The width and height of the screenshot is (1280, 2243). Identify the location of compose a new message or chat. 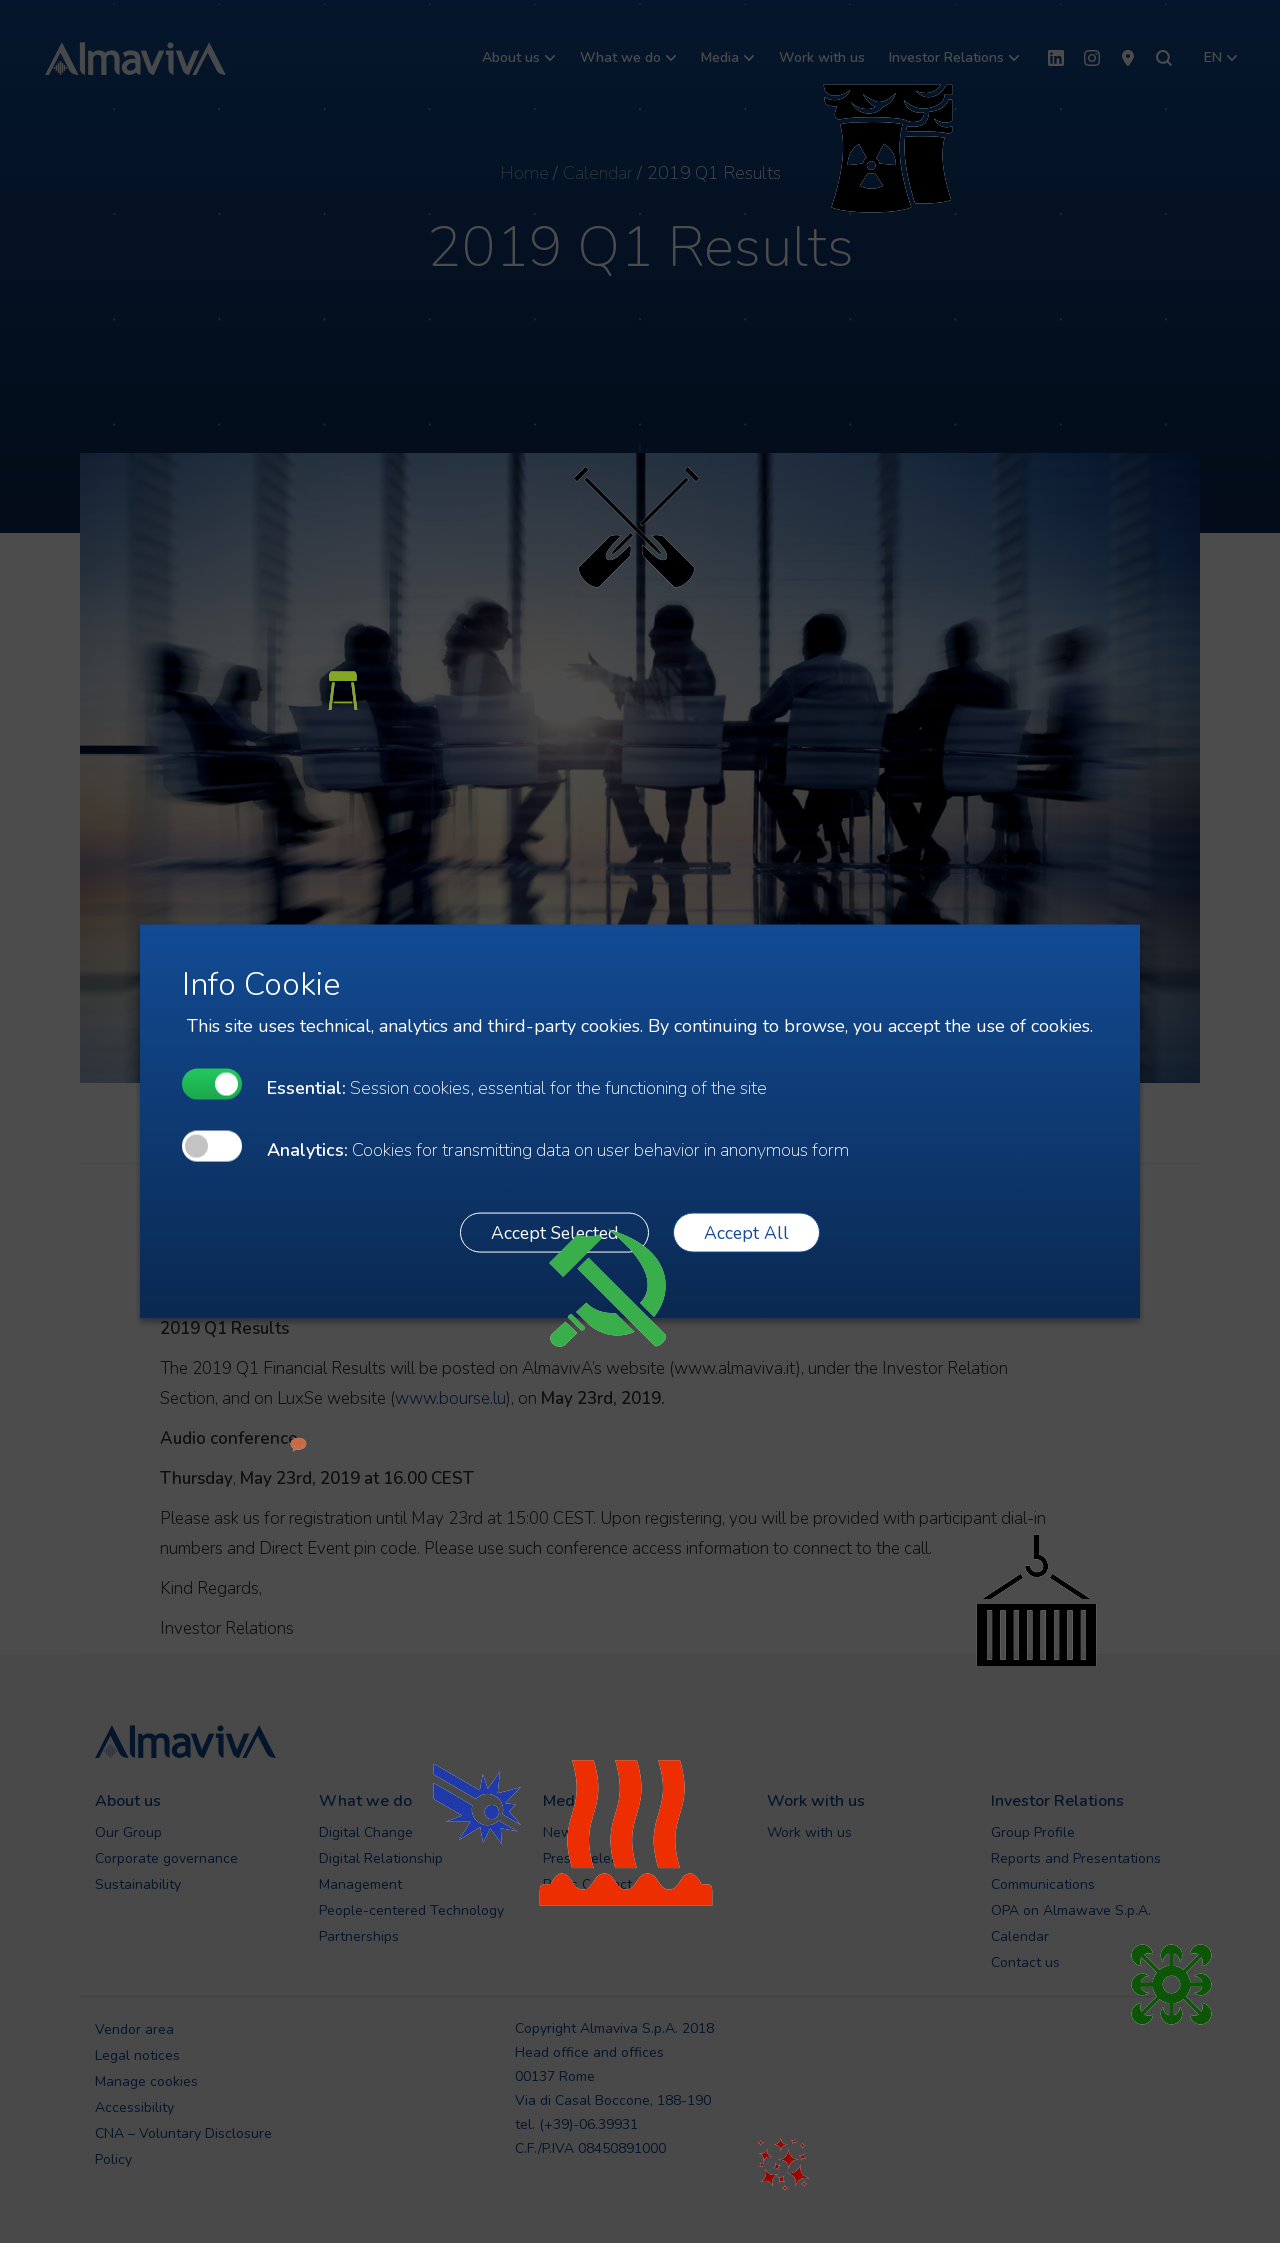
(298, 1444).